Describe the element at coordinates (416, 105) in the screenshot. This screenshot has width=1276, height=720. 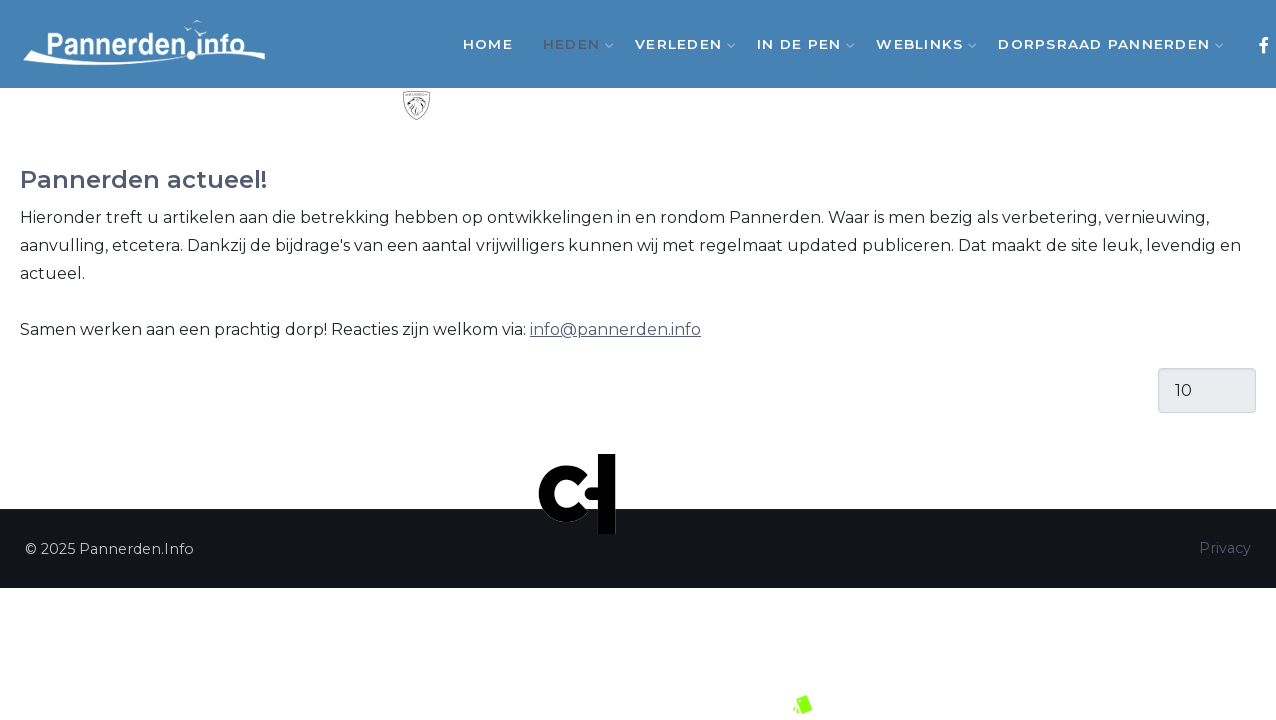
I see `Peugeot brand logo` at that location.